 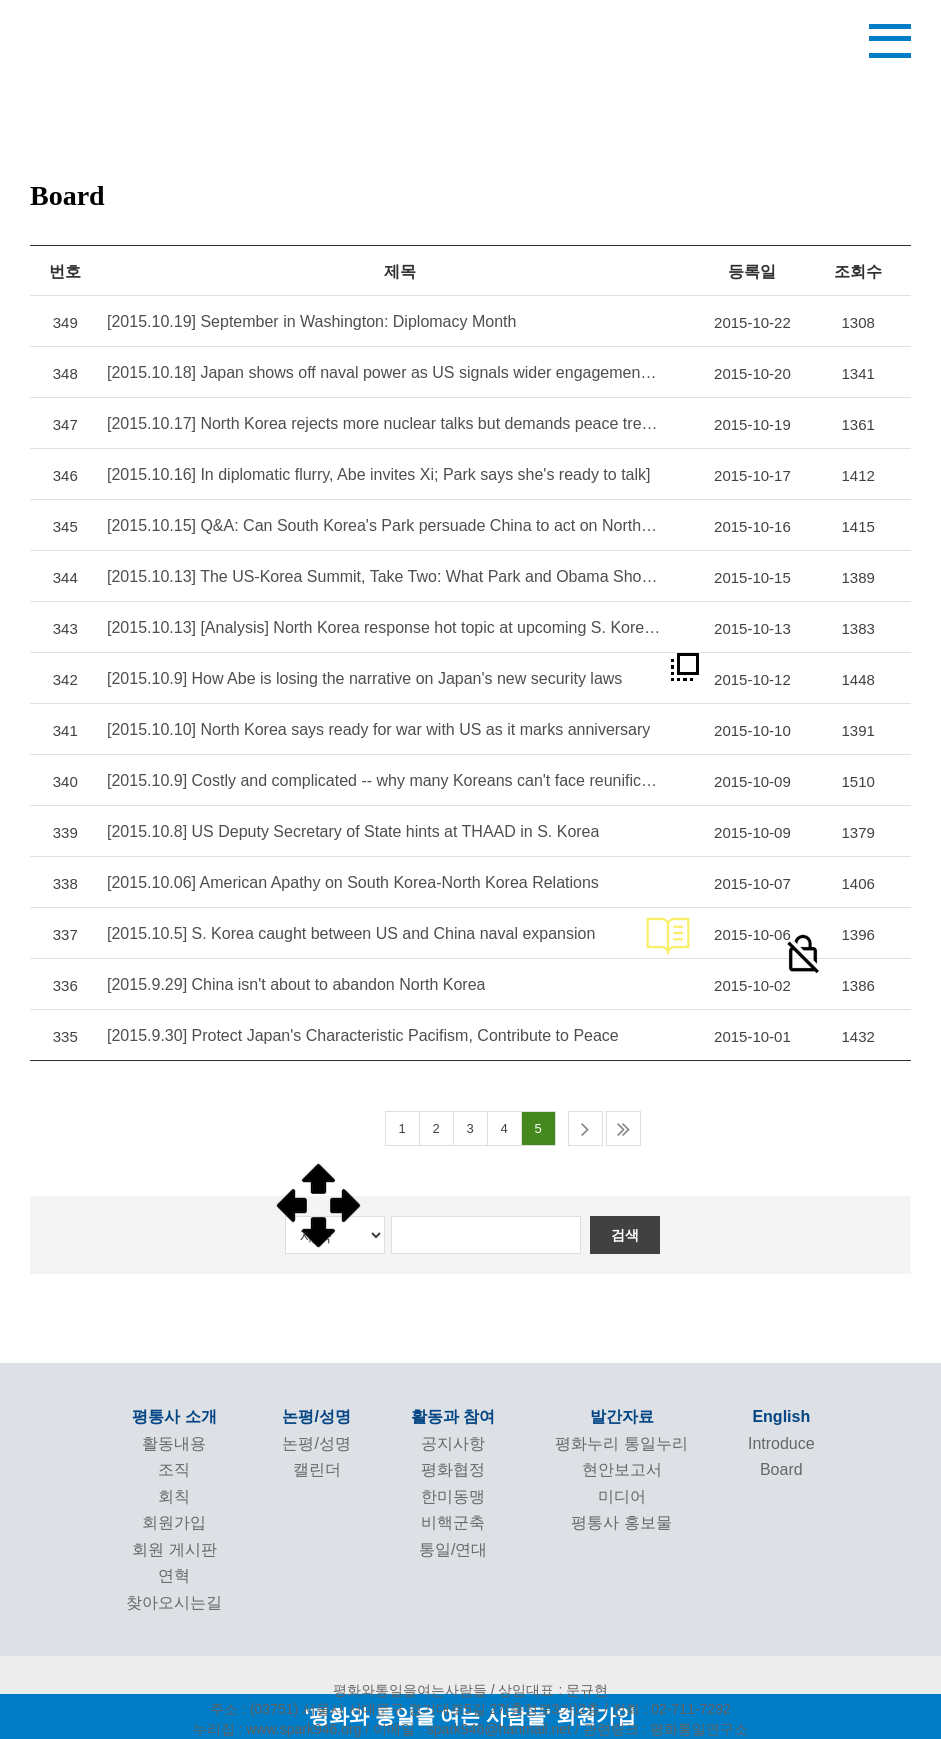 I want to click on indicates an unencrypted or insecure connection, so click(x=803, y=954).